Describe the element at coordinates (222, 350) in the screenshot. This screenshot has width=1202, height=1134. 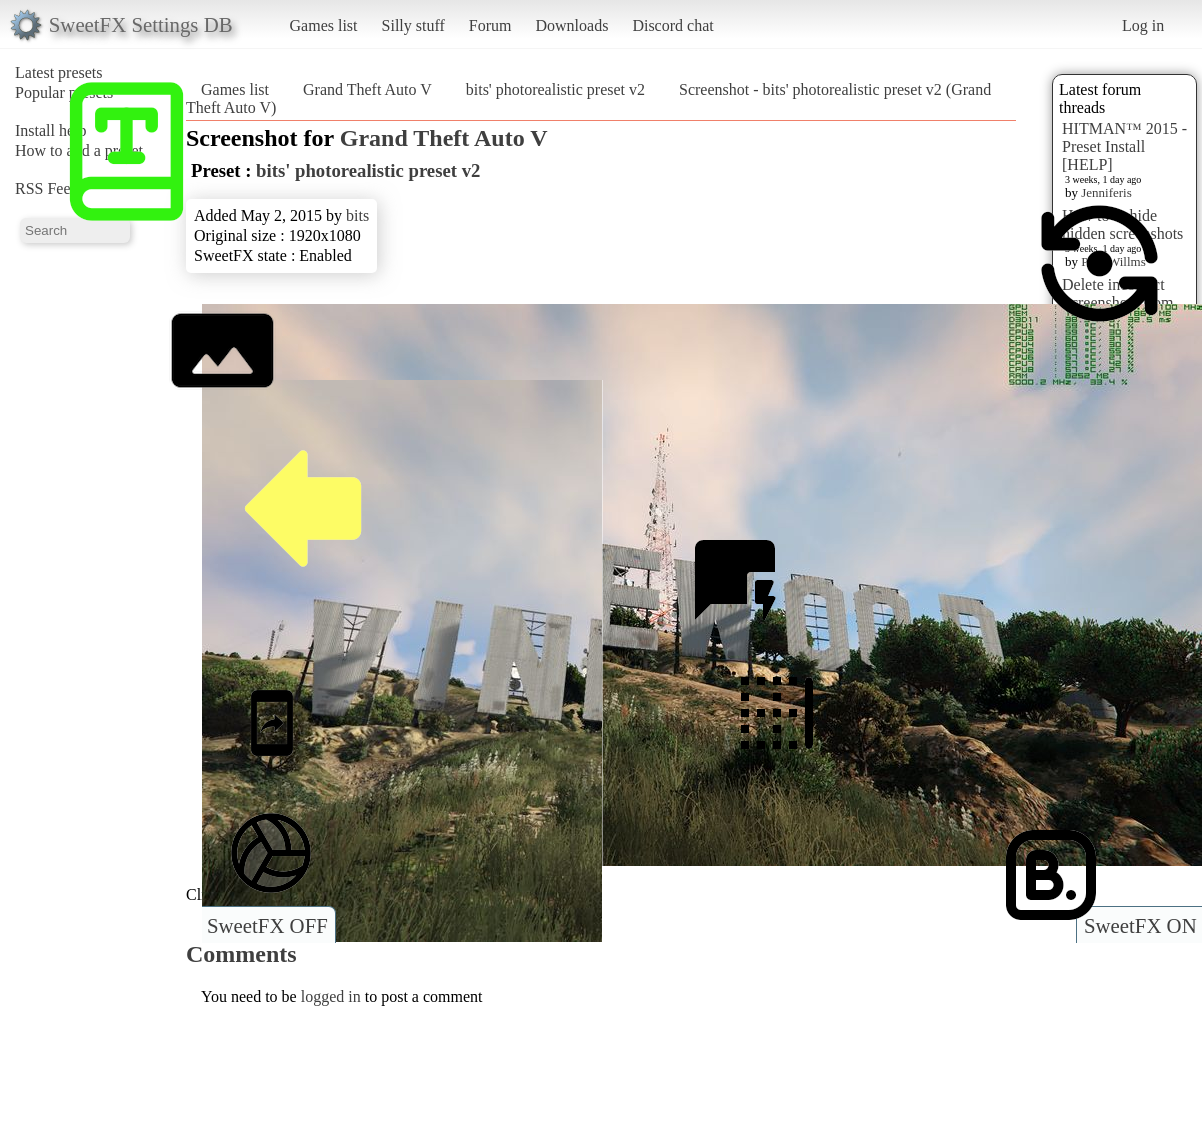
I see `view panoramic photos` at that location.